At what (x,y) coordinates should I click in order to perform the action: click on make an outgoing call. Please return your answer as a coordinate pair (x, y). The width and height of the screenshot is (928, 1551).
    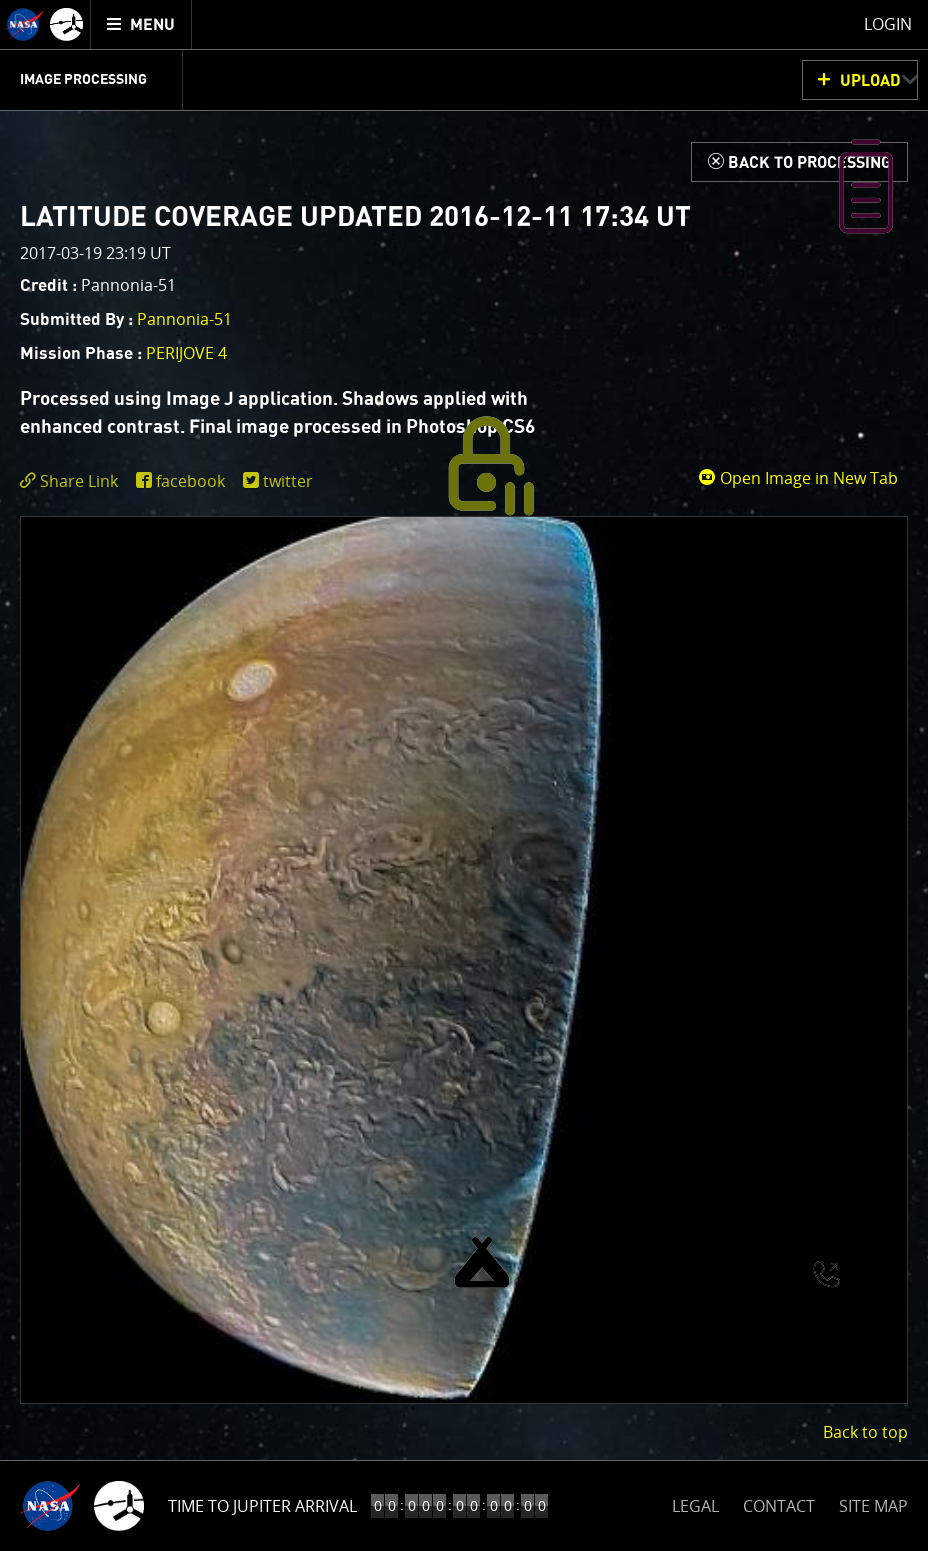
    Looking at the image, I should click on (827, 1273).